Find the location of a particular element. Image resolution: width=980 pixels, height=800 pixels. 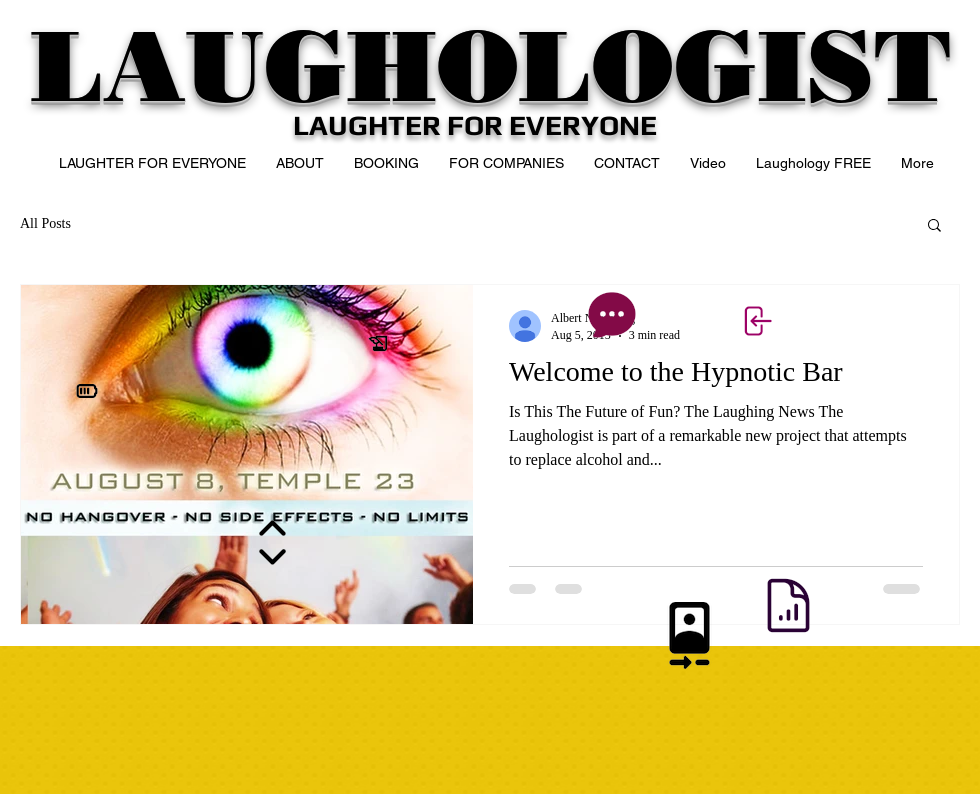

open messaging or chat is located at coordinates (612, 314).